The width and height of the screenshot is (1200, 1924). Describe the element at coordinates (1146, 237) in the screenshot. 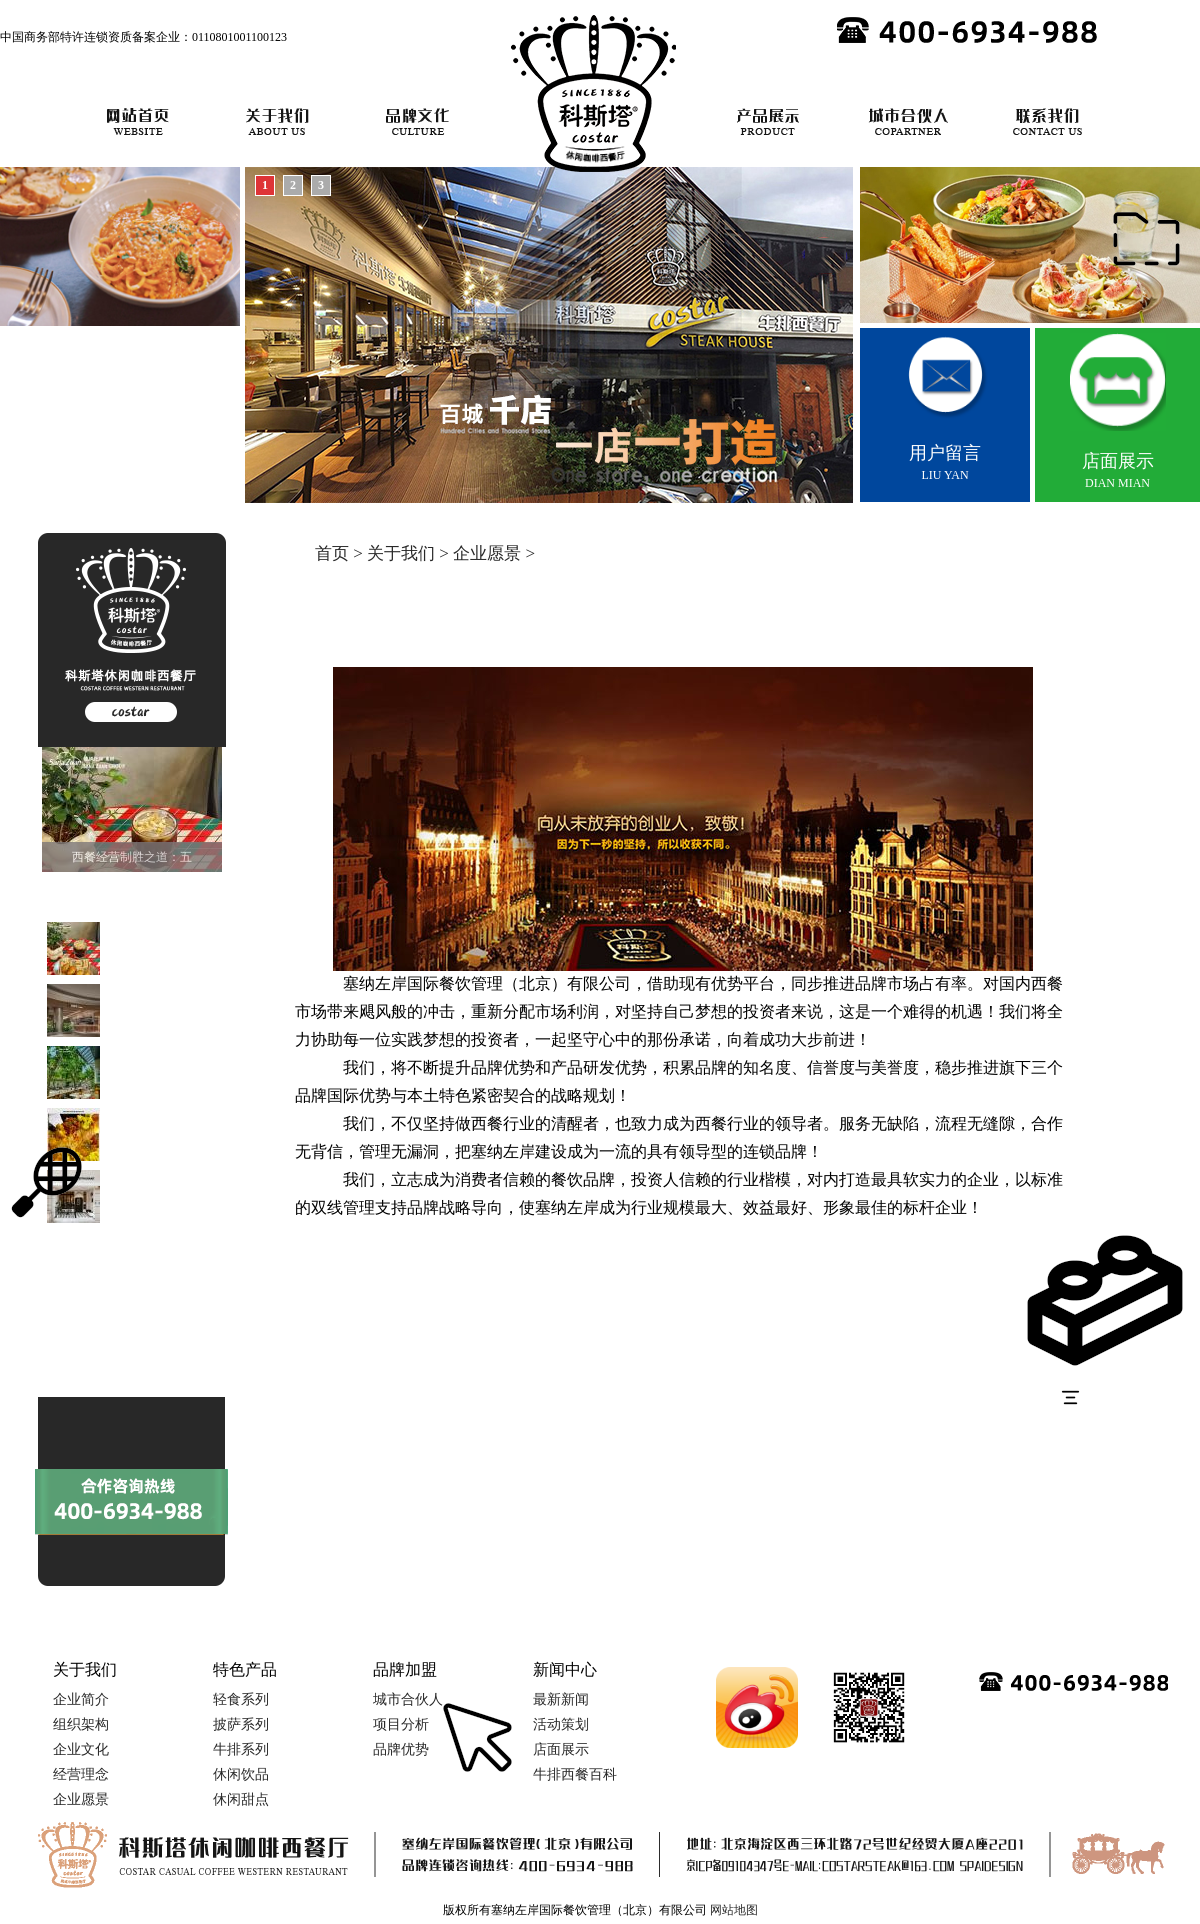

I see `create a new folder` at that location.